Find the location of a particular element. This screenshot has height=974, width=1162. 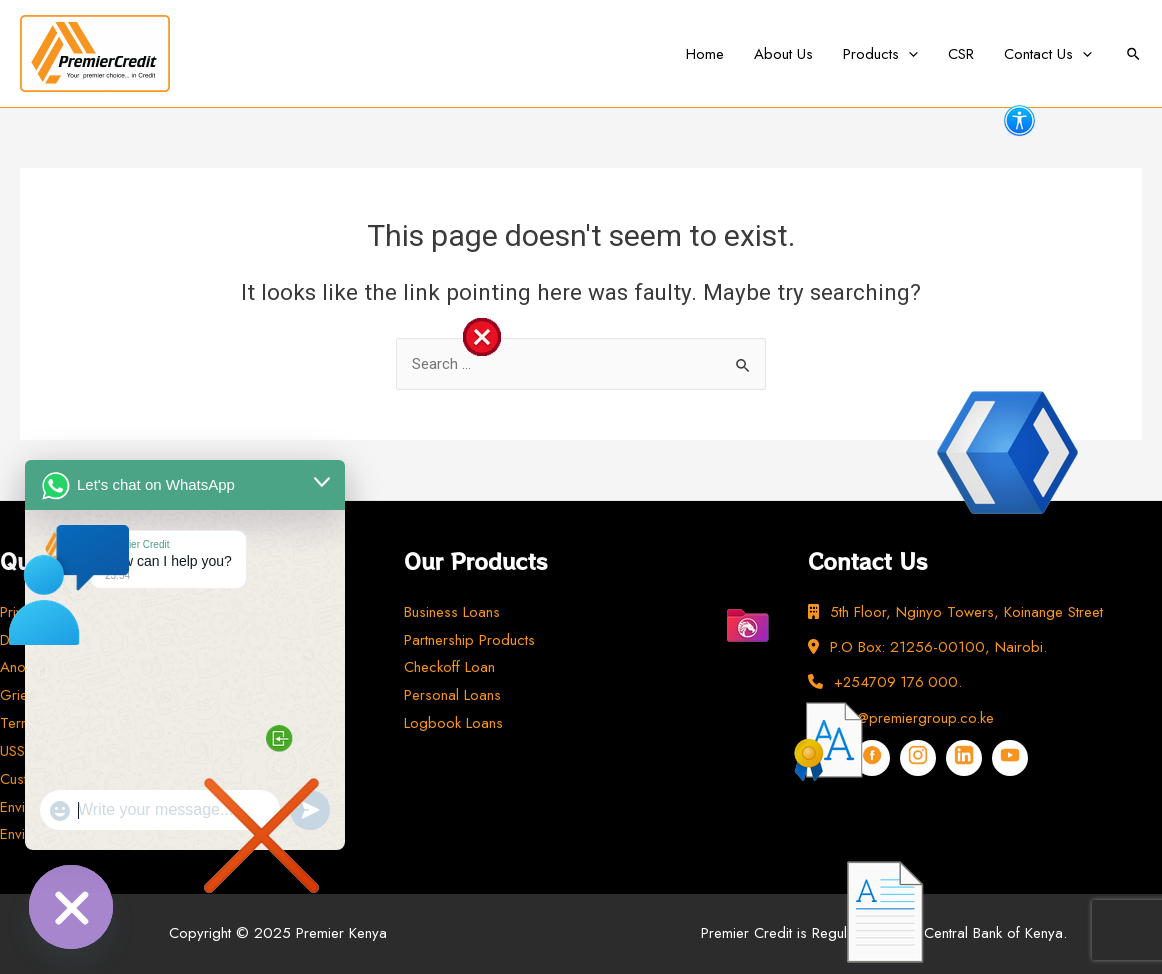

open garuda linux system folder is located at coordinates (747, 626).